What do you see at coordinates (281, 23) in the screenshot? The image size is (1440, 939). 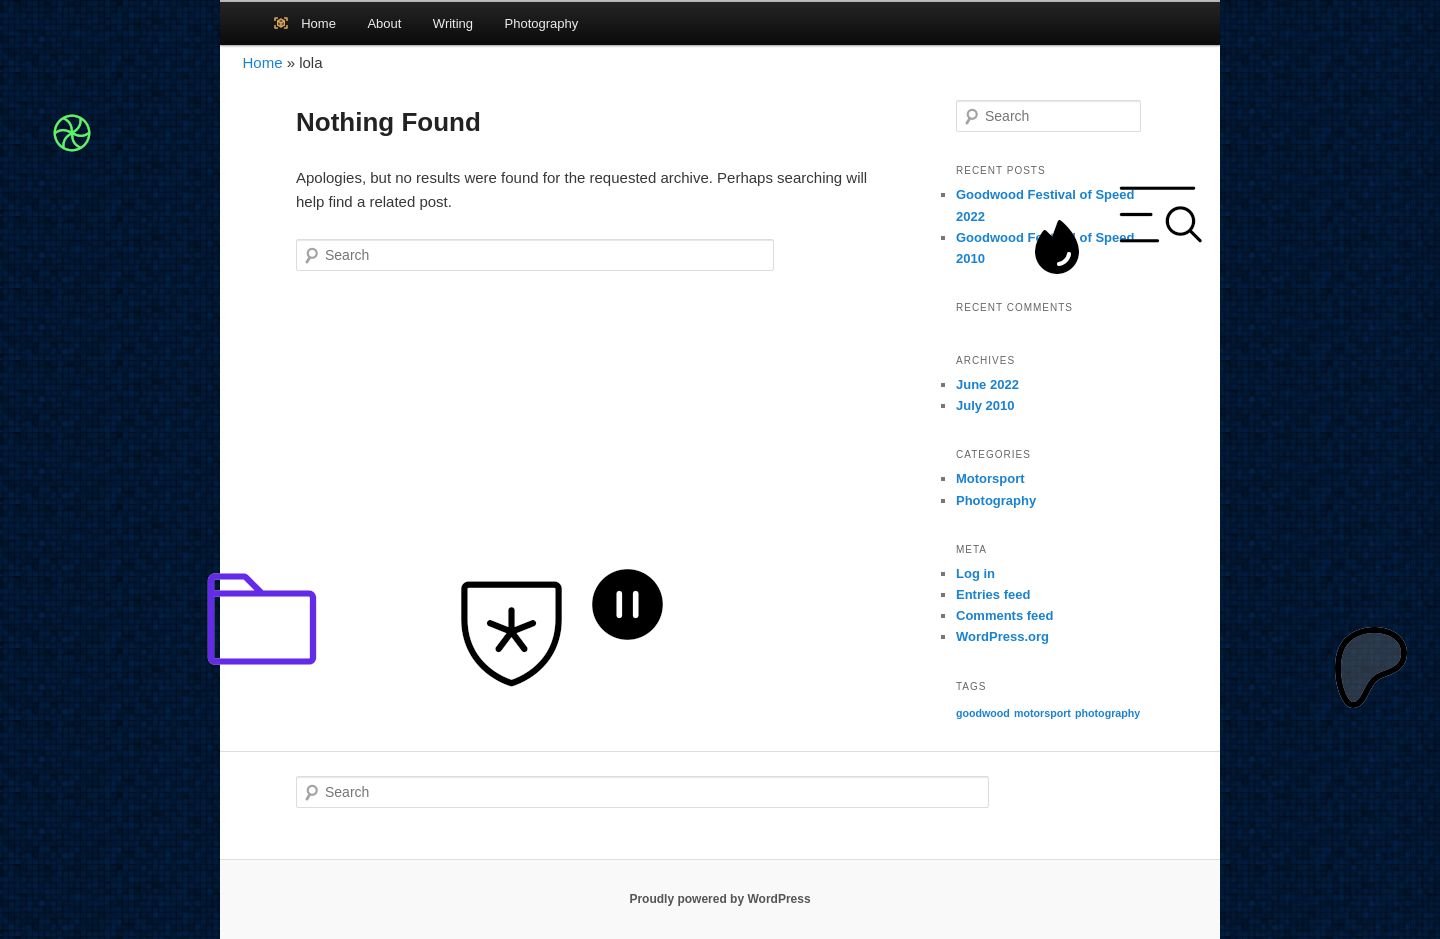 I see `scan or capture a 3D object` at bounding box center [281, 23].